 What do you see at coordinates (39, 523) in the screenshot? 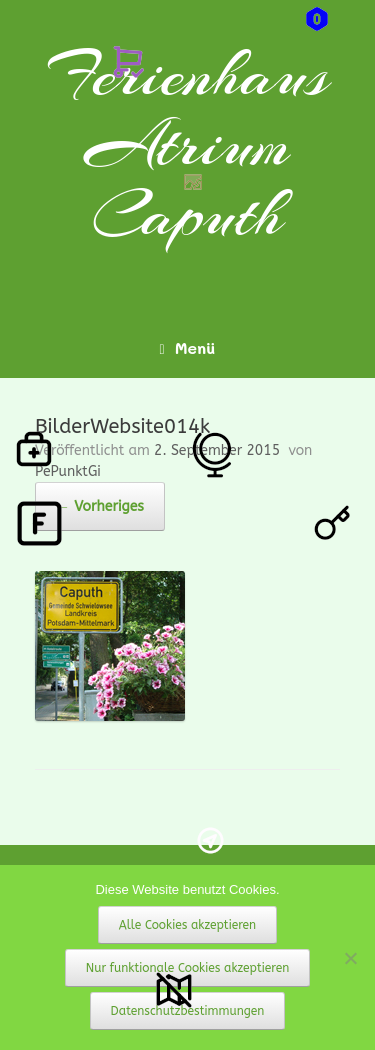
I see `facebook app or social media shortcut` at bounding box center [39, 523].